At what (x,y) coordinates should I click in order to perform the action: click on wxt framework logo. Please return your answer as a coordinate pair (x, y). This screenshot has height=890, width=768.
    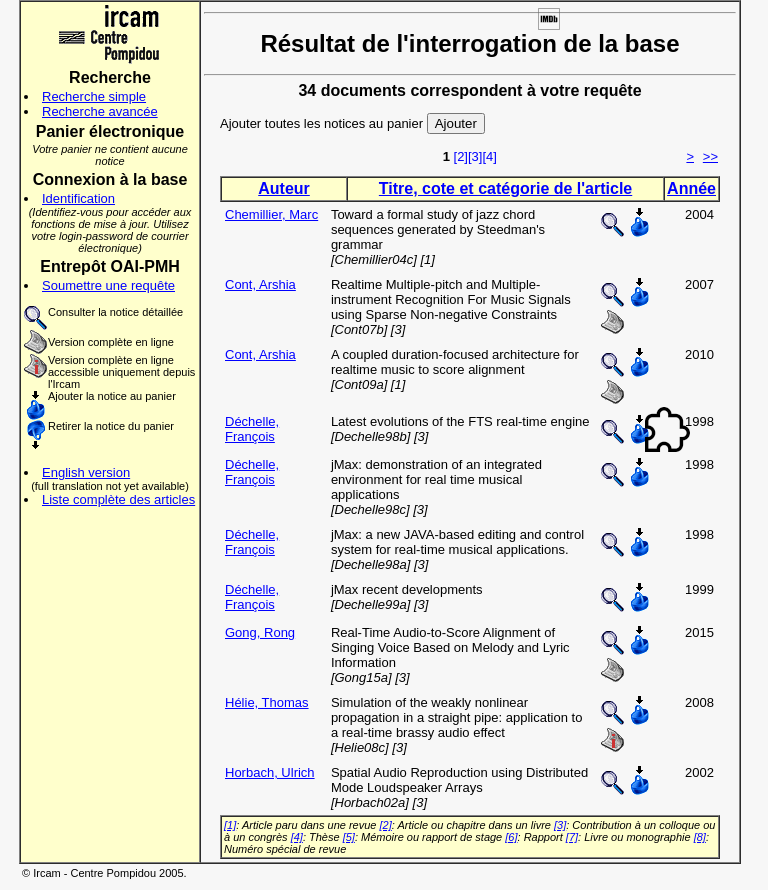
    Looking at the image, I should click on (667, 429).